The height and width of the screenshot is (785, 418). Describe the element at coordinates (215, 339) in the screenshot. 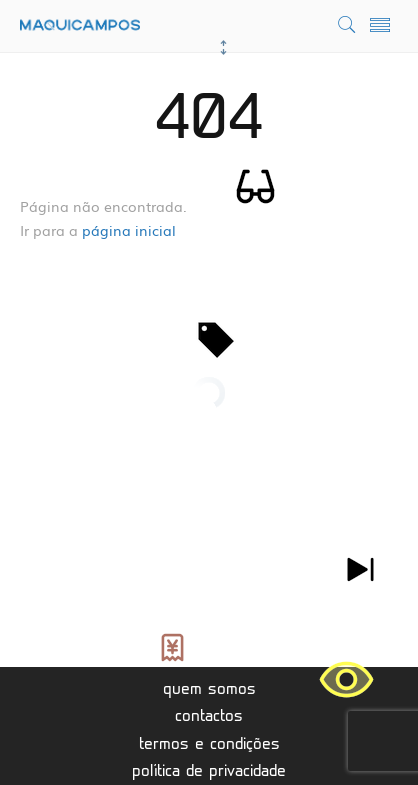

I see `add or view tags for an item` at that location.